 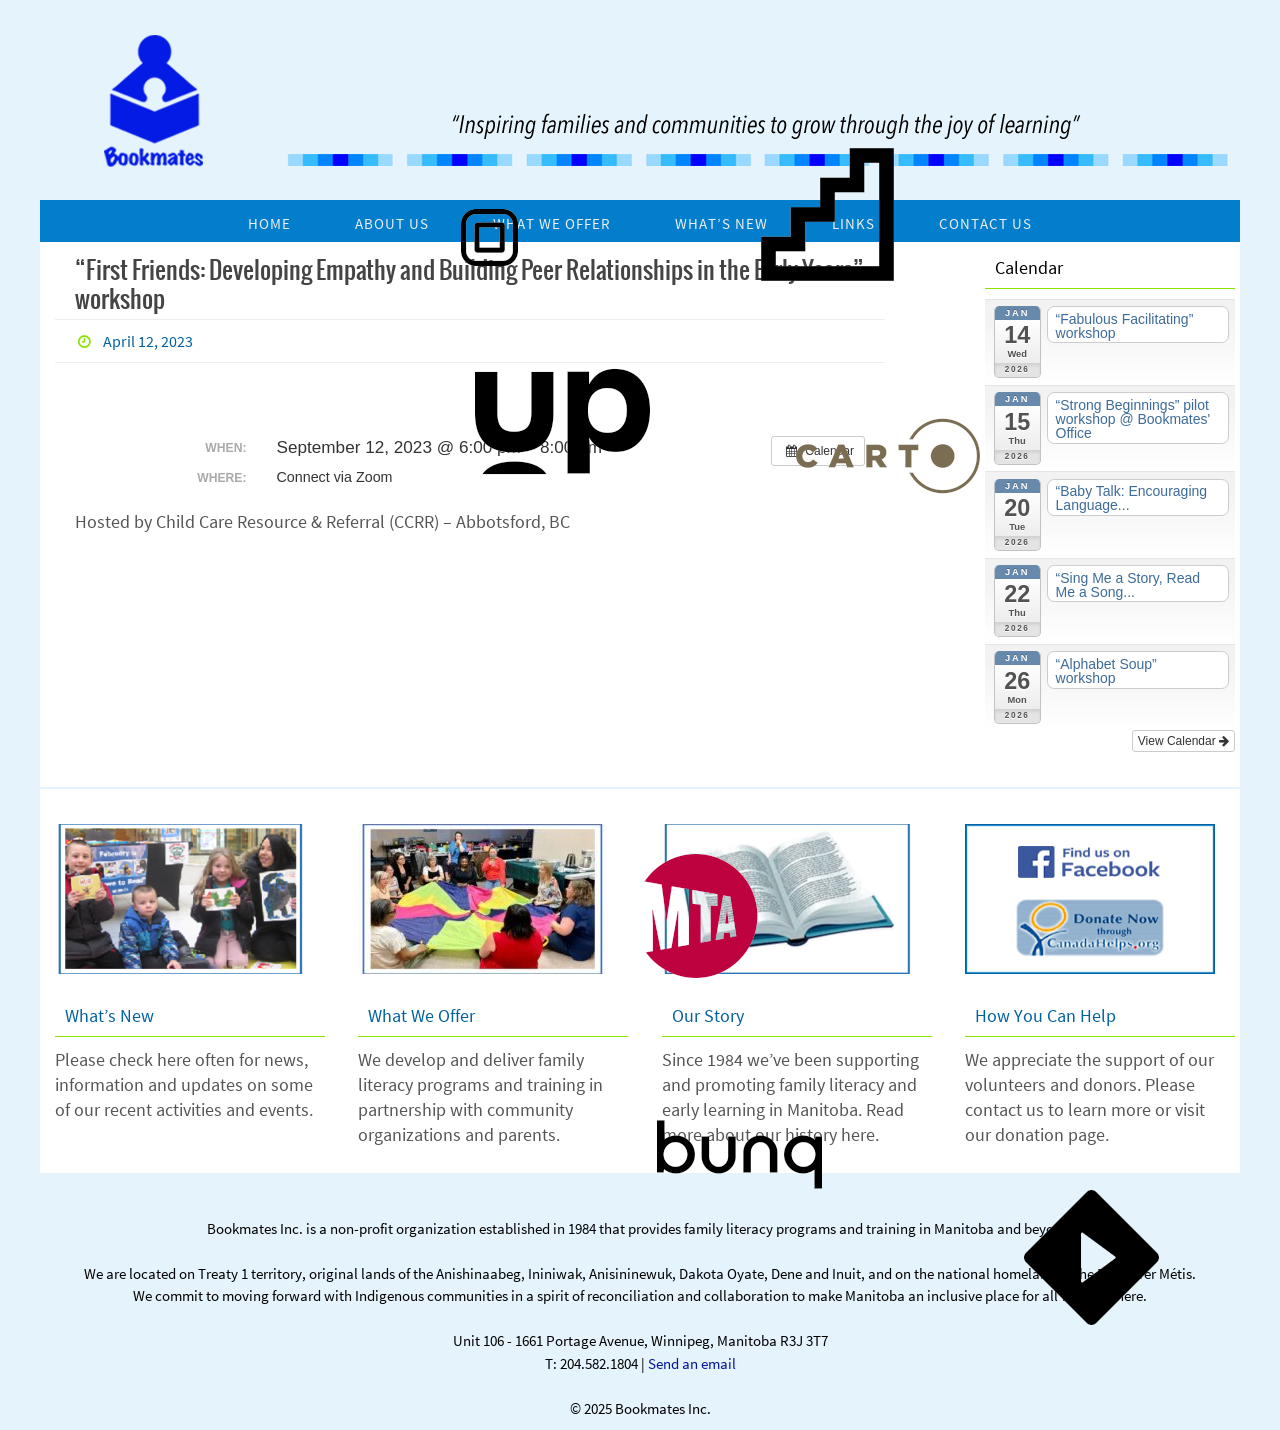 What do you see at coordinates (1091, 1257) in the screenshot?
I see `open Stremio media streaming app` at bounding box center [1091, 1257].